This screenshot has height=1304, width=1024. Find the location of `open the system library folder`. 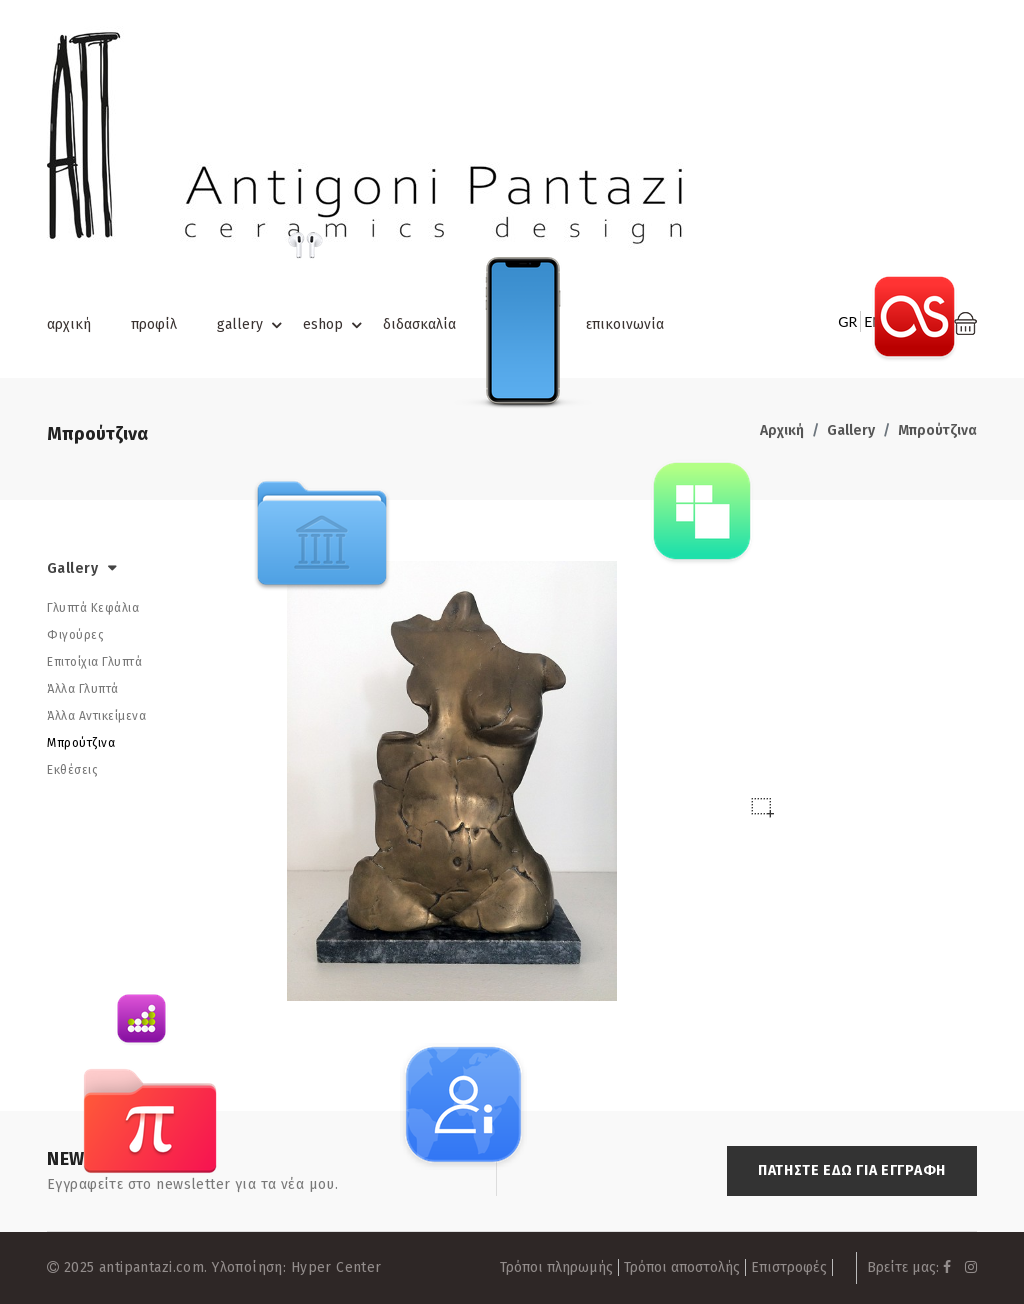

open the system library folder is located at coordinates (322, 533).